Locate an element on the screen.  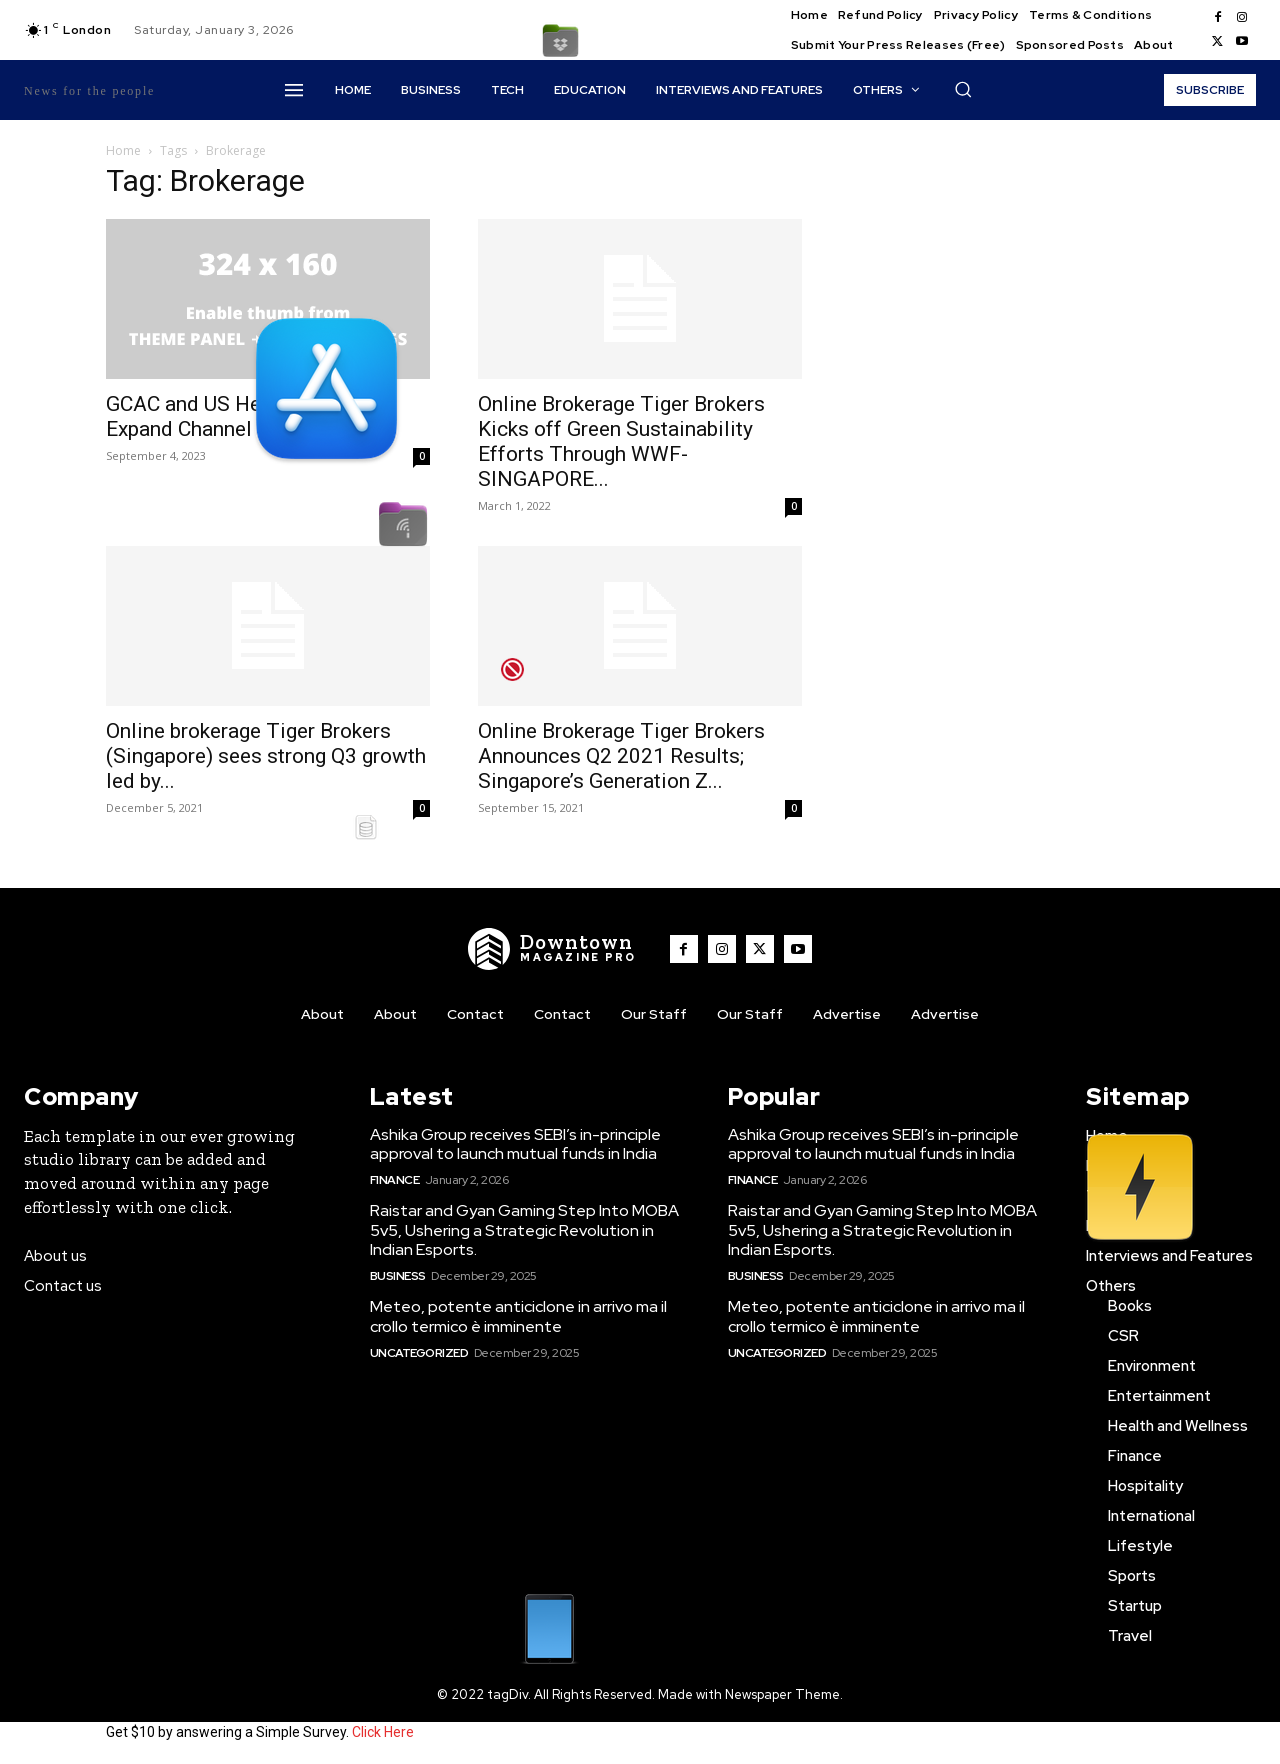
view or manage connected iPad device is located at coordinates (549, 1629).